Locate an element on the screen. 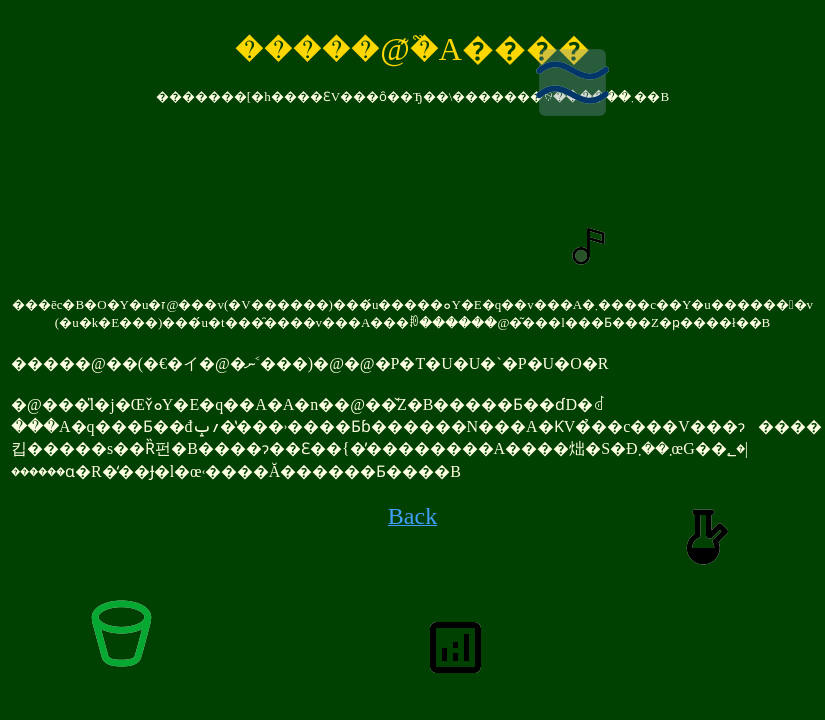 The width and height of the screenshot is (825, 720). access smoking or cannabis-related content is located at coordinates (706, 537).